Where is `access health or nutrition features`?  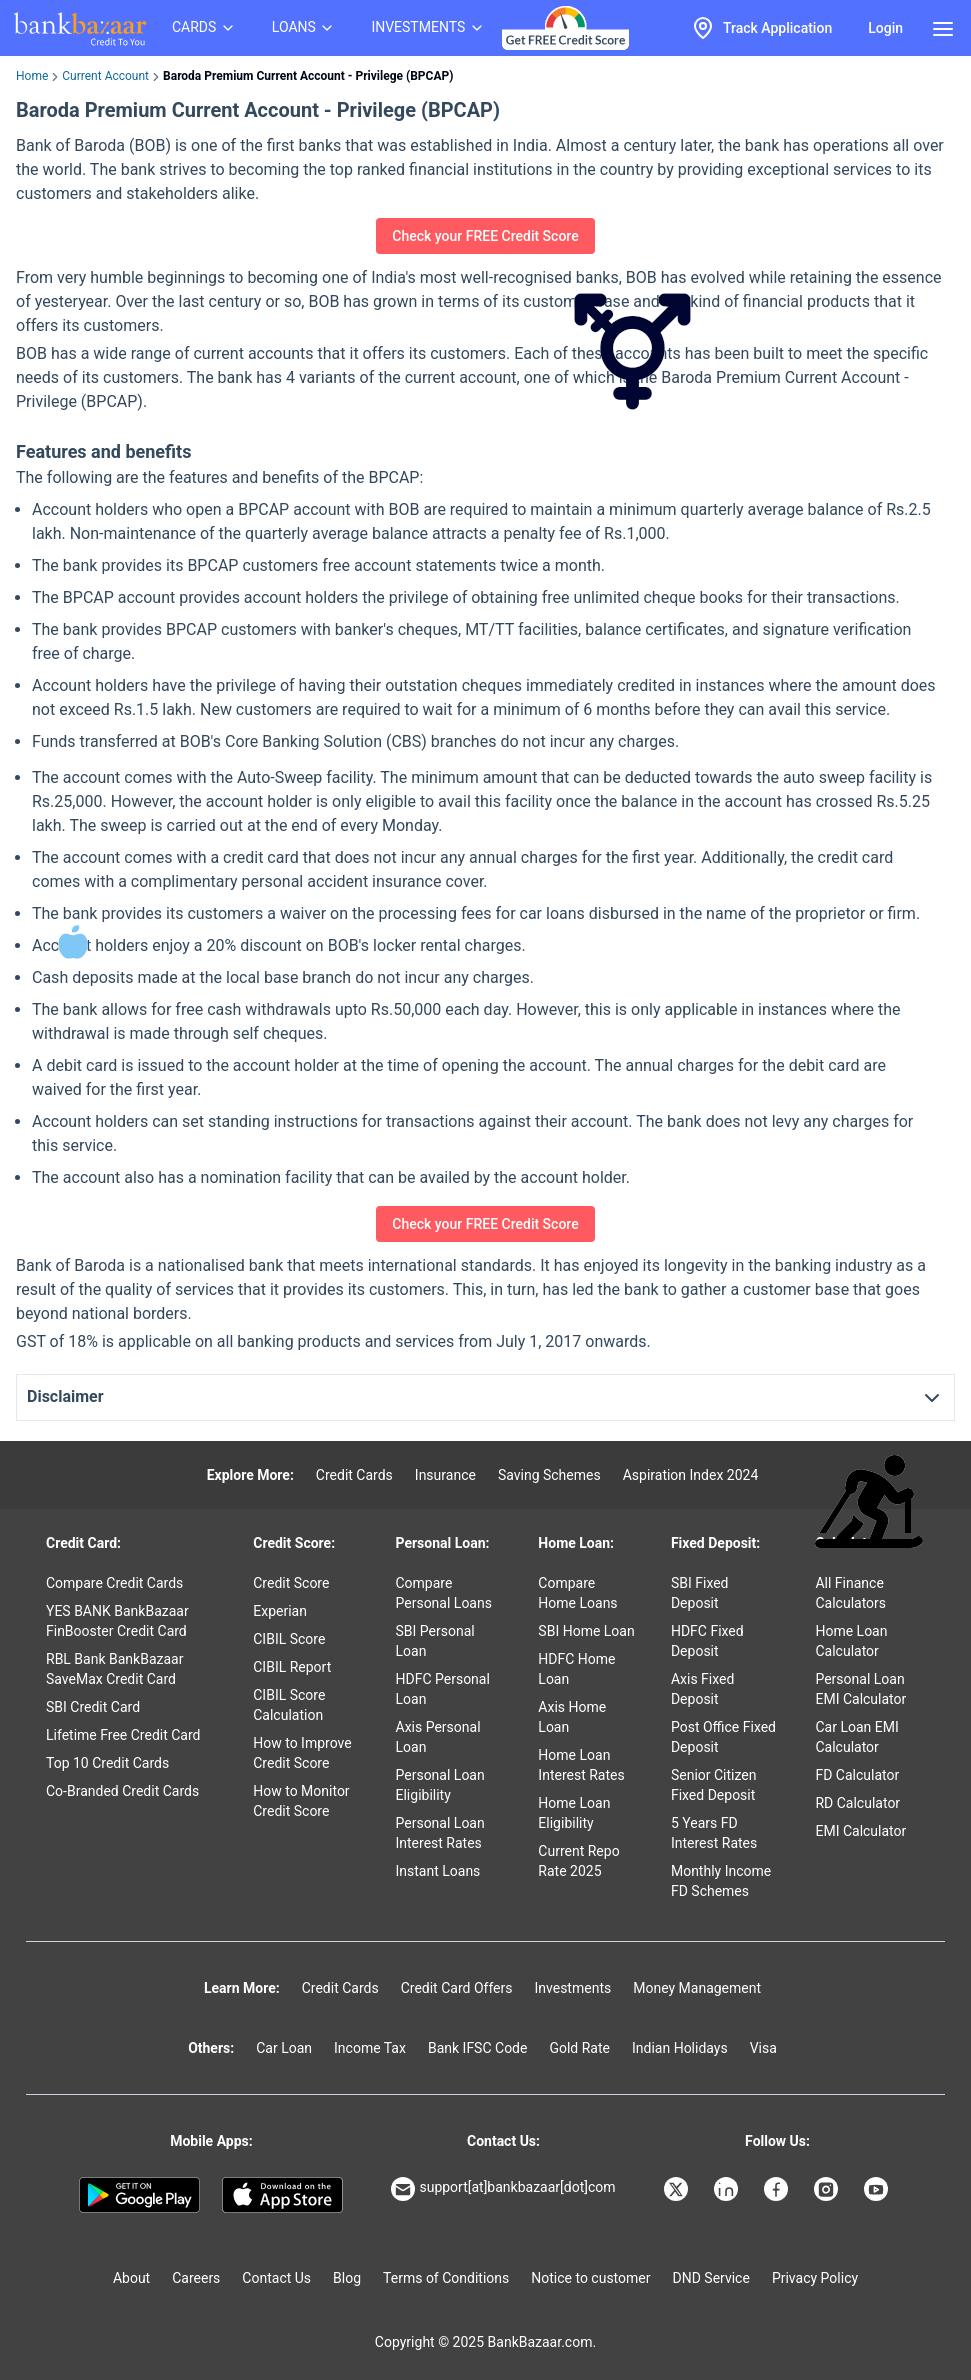 access health or nutrition features is located at coordinates (73, 942).